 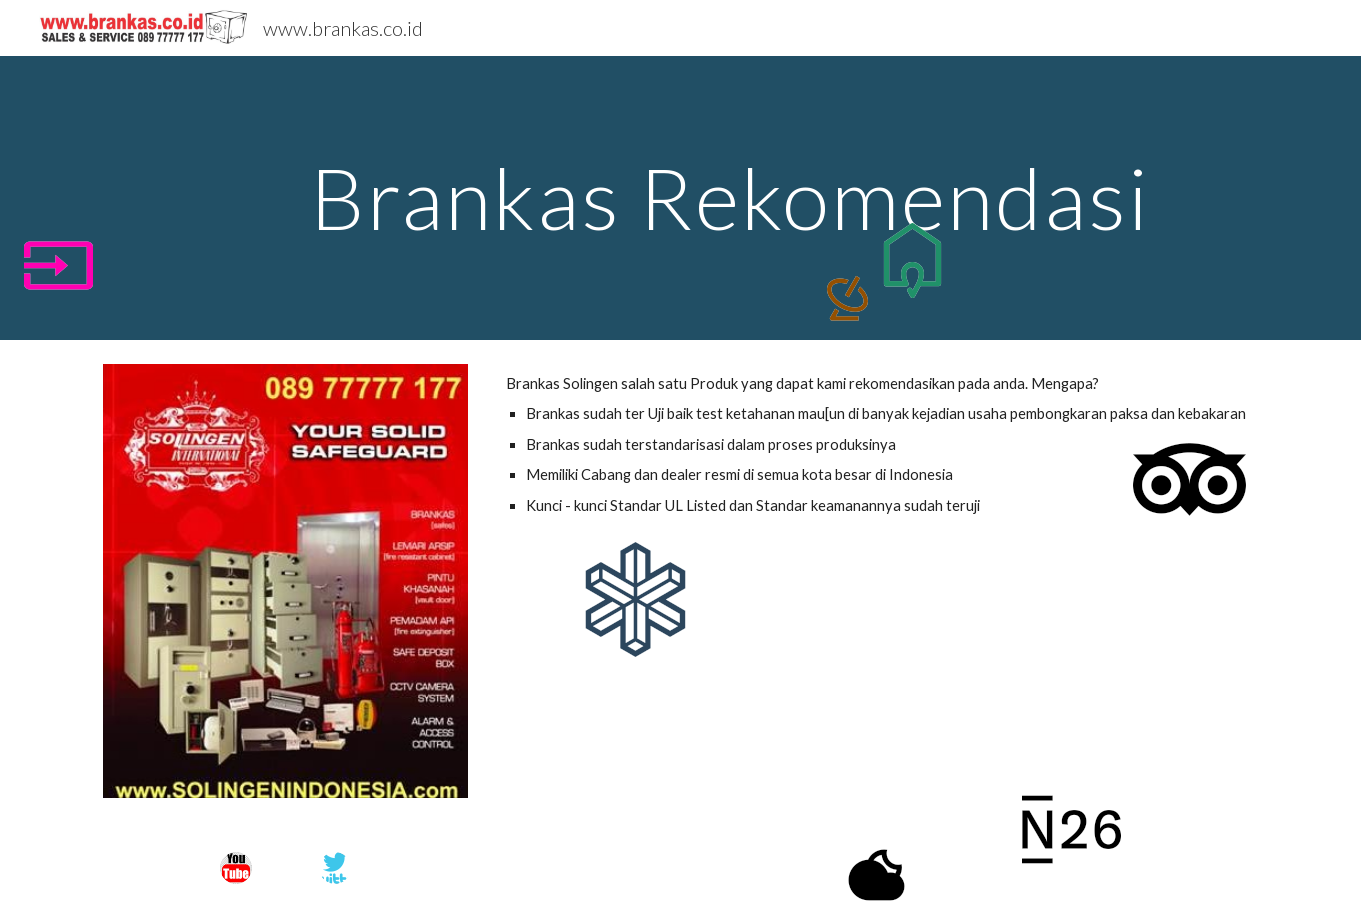 What do you see at coordinates (847, 298) in the screenshot?
I see `access radar or scanning functionality` at bounding box center [847, 298].